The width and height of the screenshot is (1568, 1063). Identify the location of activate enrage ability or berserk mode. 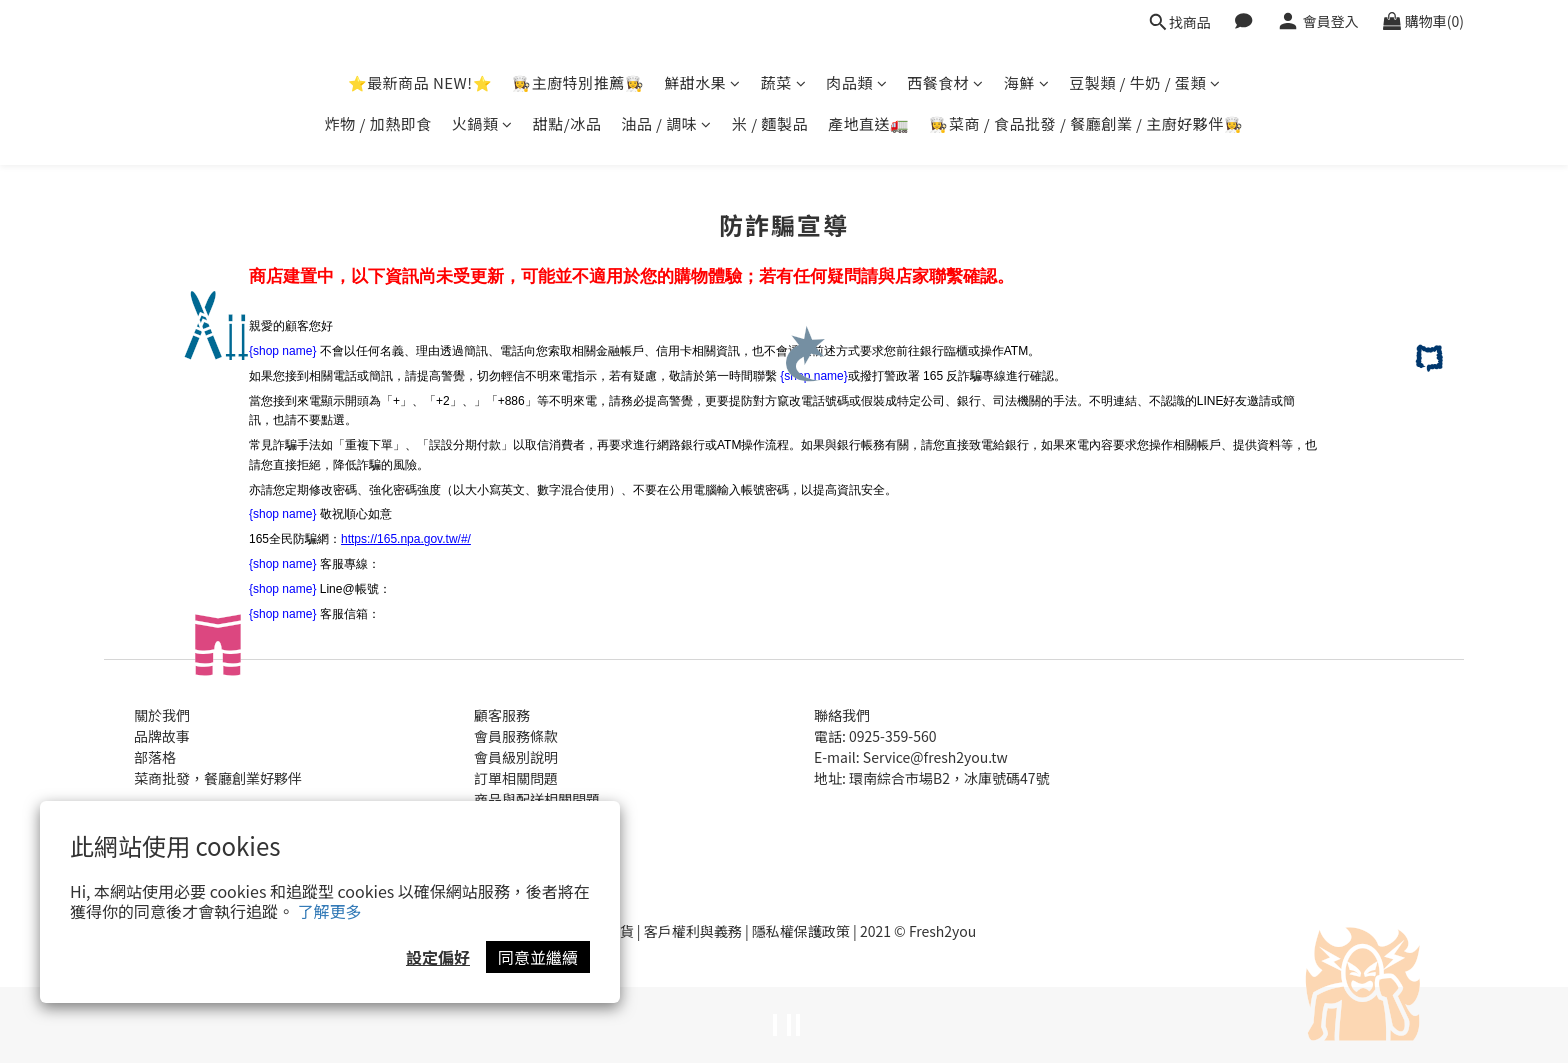
(1362, 983).